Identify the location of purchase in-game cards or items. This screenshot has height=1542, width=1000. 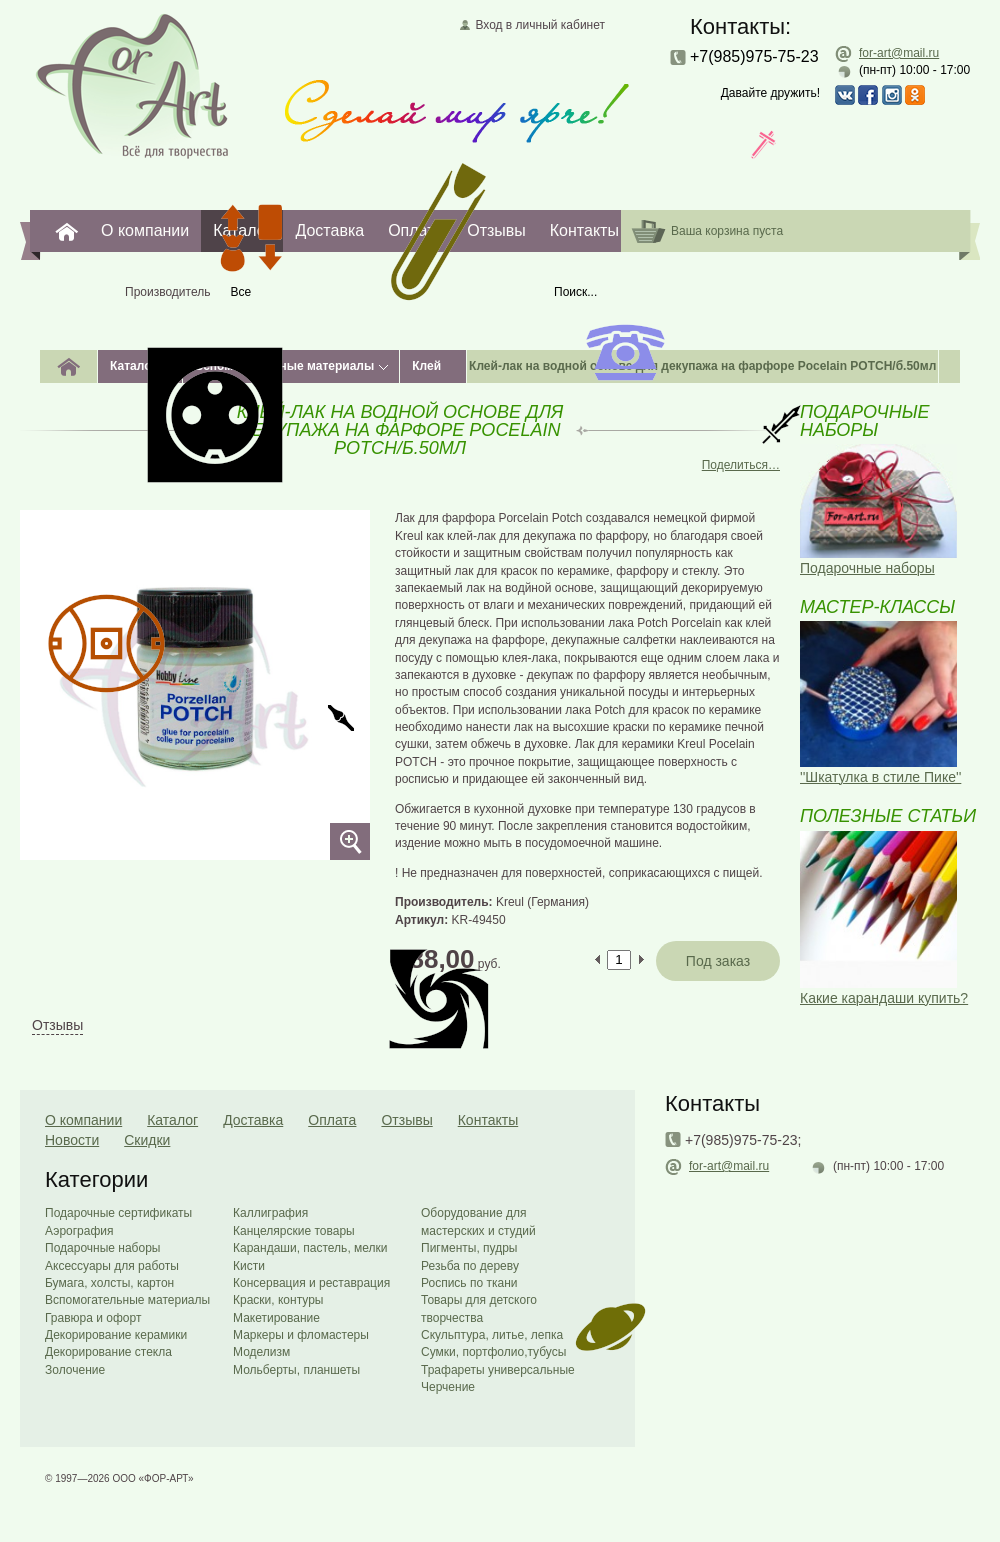
(251, 237).